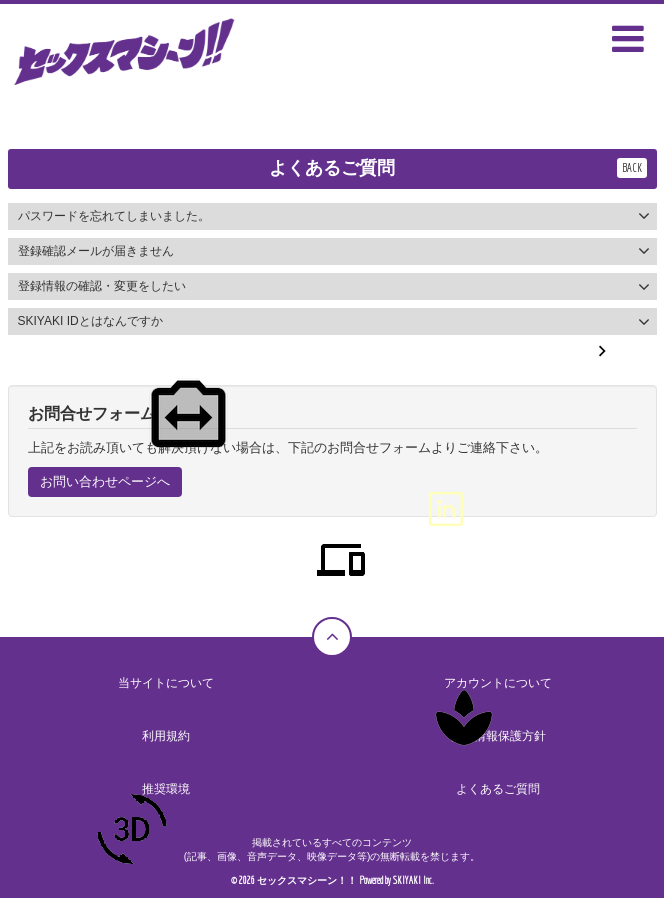 This screenshot has height=898, width=664. Describe the element at coordinates (188, 417) in the screenshot. I see `switch between front and rear camera` at that location.